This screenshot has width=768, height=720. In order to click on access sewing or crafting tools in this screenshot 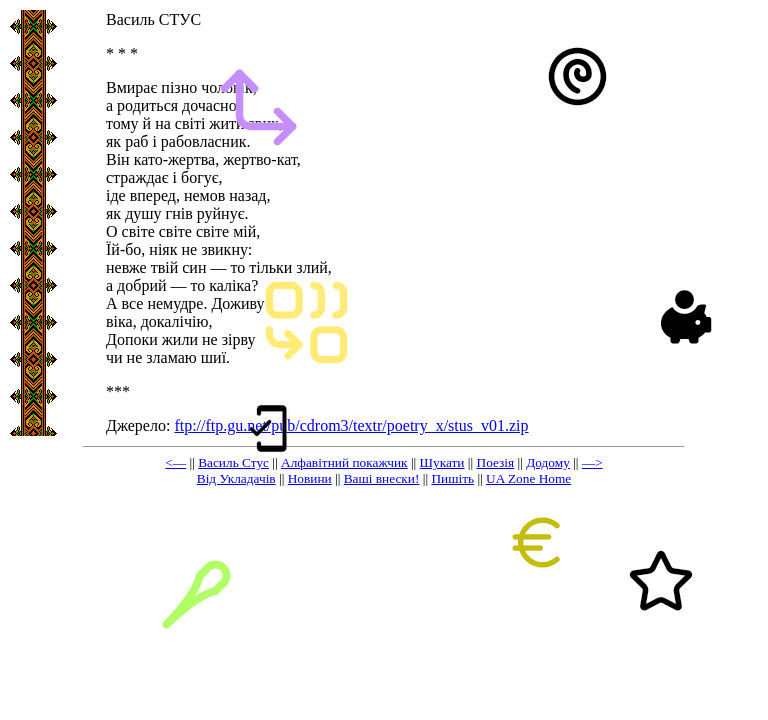, I will do `click(196, 594)`.